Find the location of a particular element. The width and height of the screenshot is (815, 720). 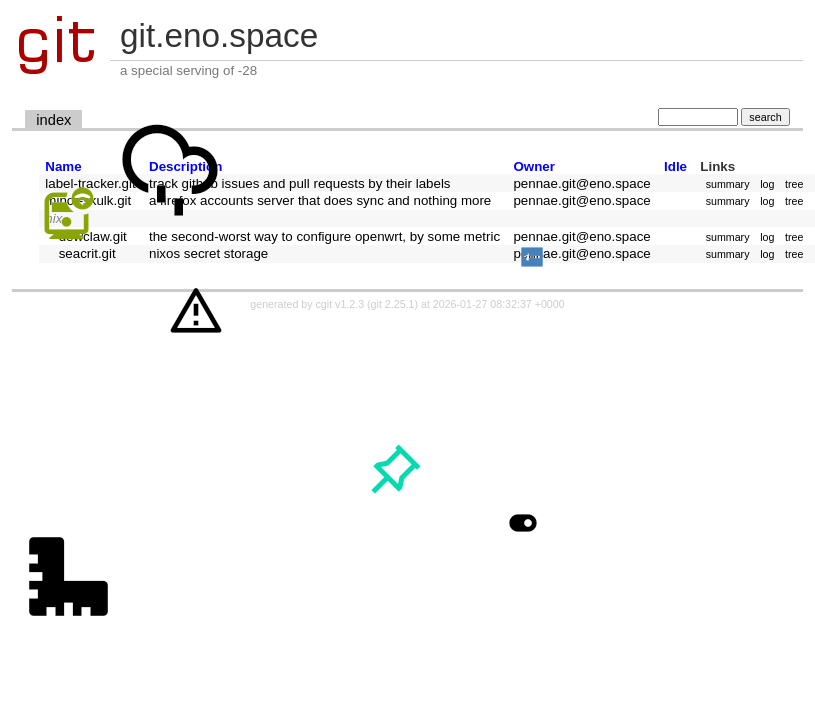

adjust quantity or value up or down is located at coordinates (532, 257).